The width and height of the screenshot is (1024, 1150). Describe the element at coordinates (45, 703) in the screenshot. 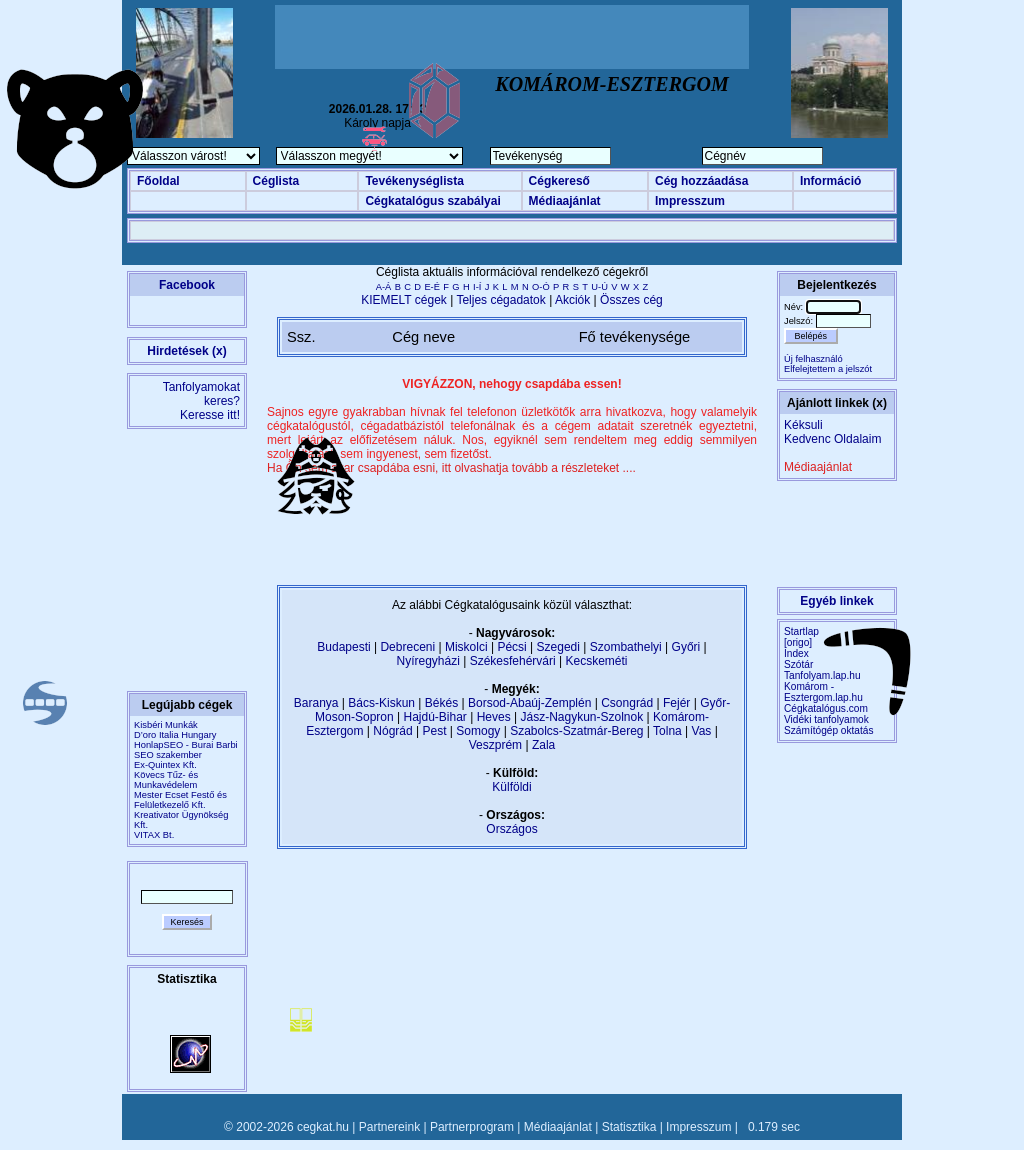

I see `access video or media gallery` at that location.